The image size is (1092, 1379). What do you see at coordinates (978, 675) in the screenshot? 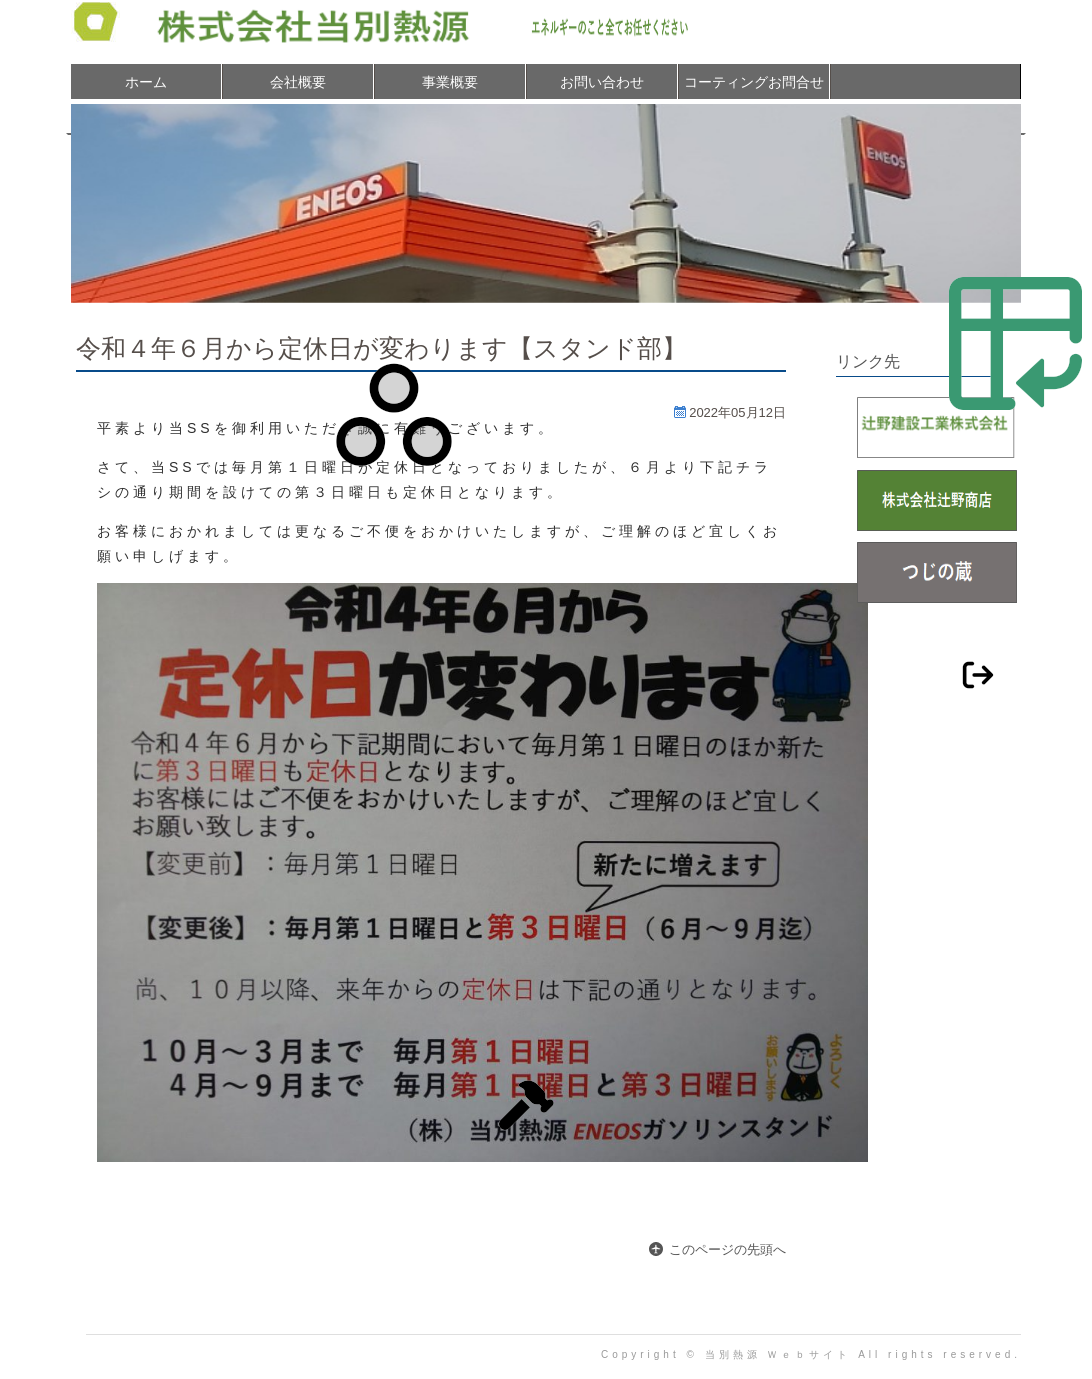
I see `log out of your account` at bounding box center [978, 675].